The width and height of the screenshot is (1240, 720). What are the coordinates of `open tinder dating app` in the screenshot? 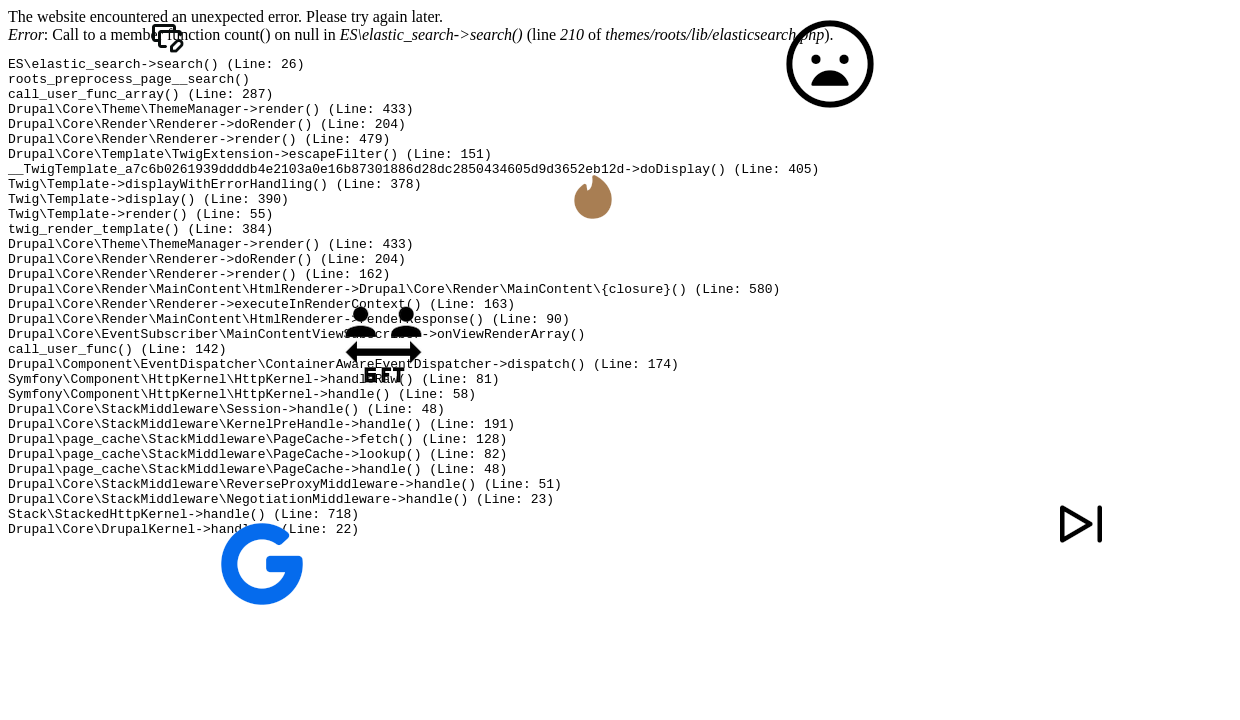 It's located at (593, 198).